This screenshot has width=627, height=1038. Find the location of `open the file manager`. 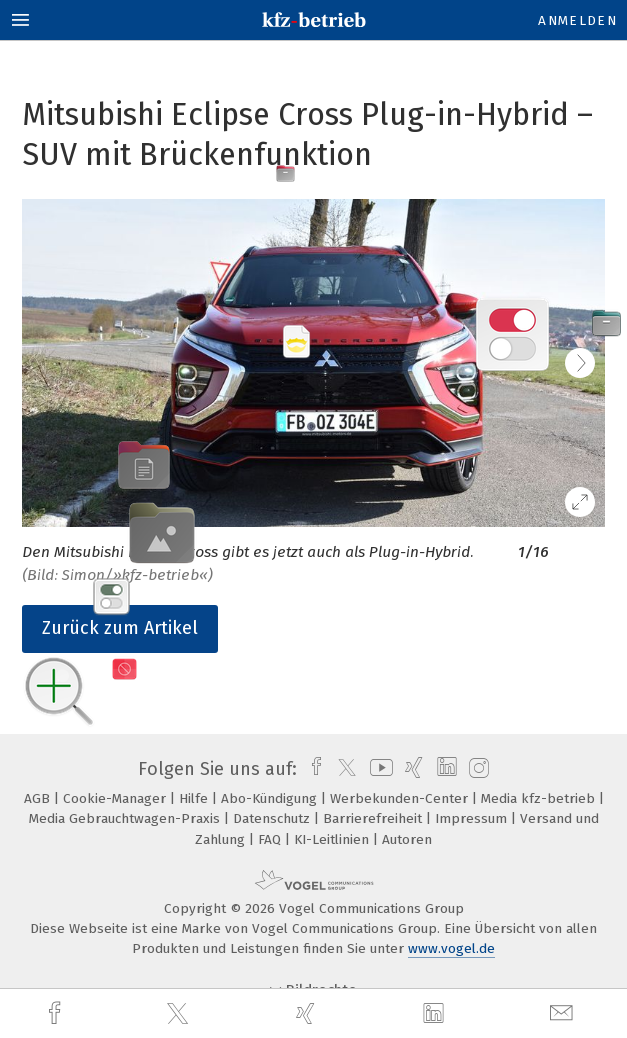

open the file manager is located at coordinates (285, 173).